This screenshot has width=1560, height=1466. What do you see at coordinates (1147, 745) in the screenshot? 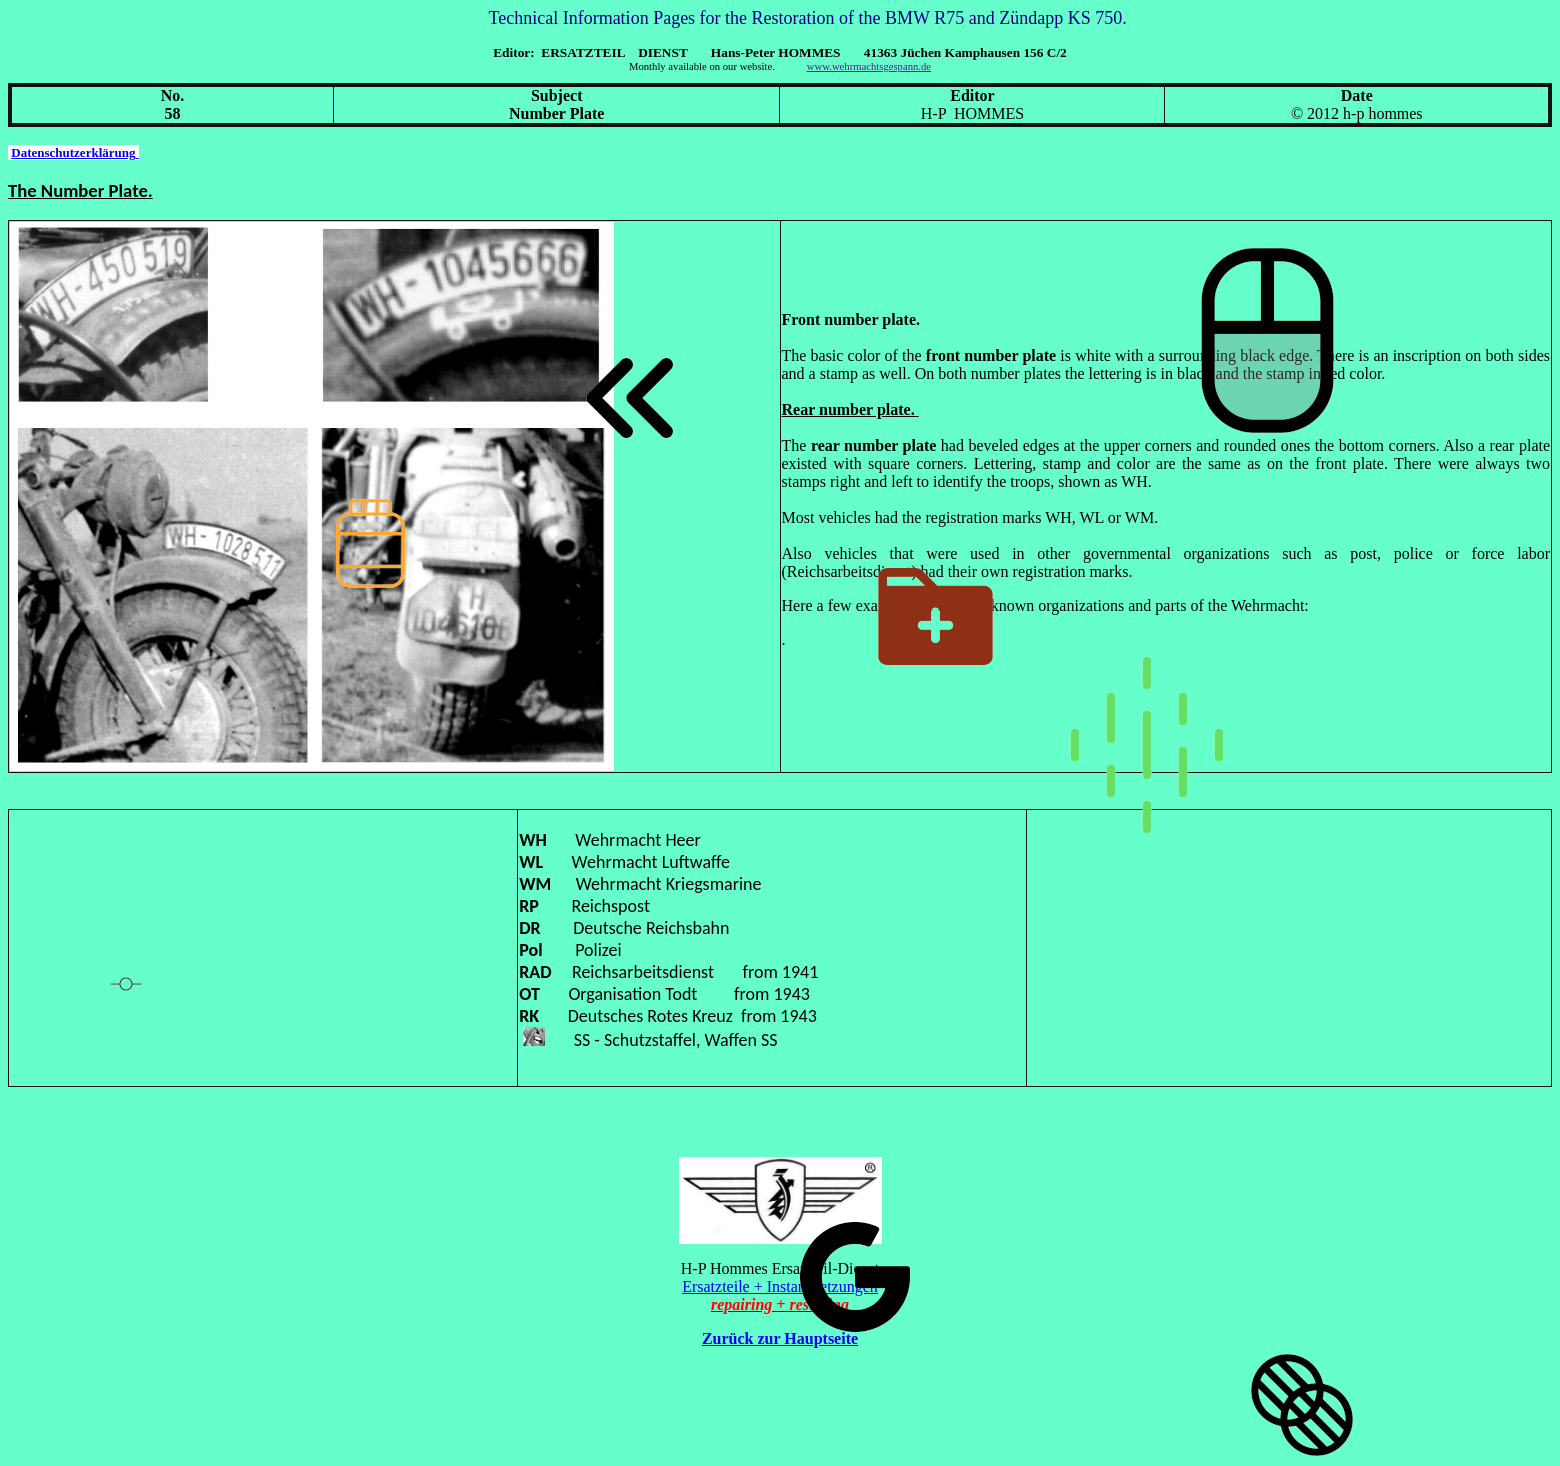
I see `open google podcasts` at bounding box center [1147, 745].